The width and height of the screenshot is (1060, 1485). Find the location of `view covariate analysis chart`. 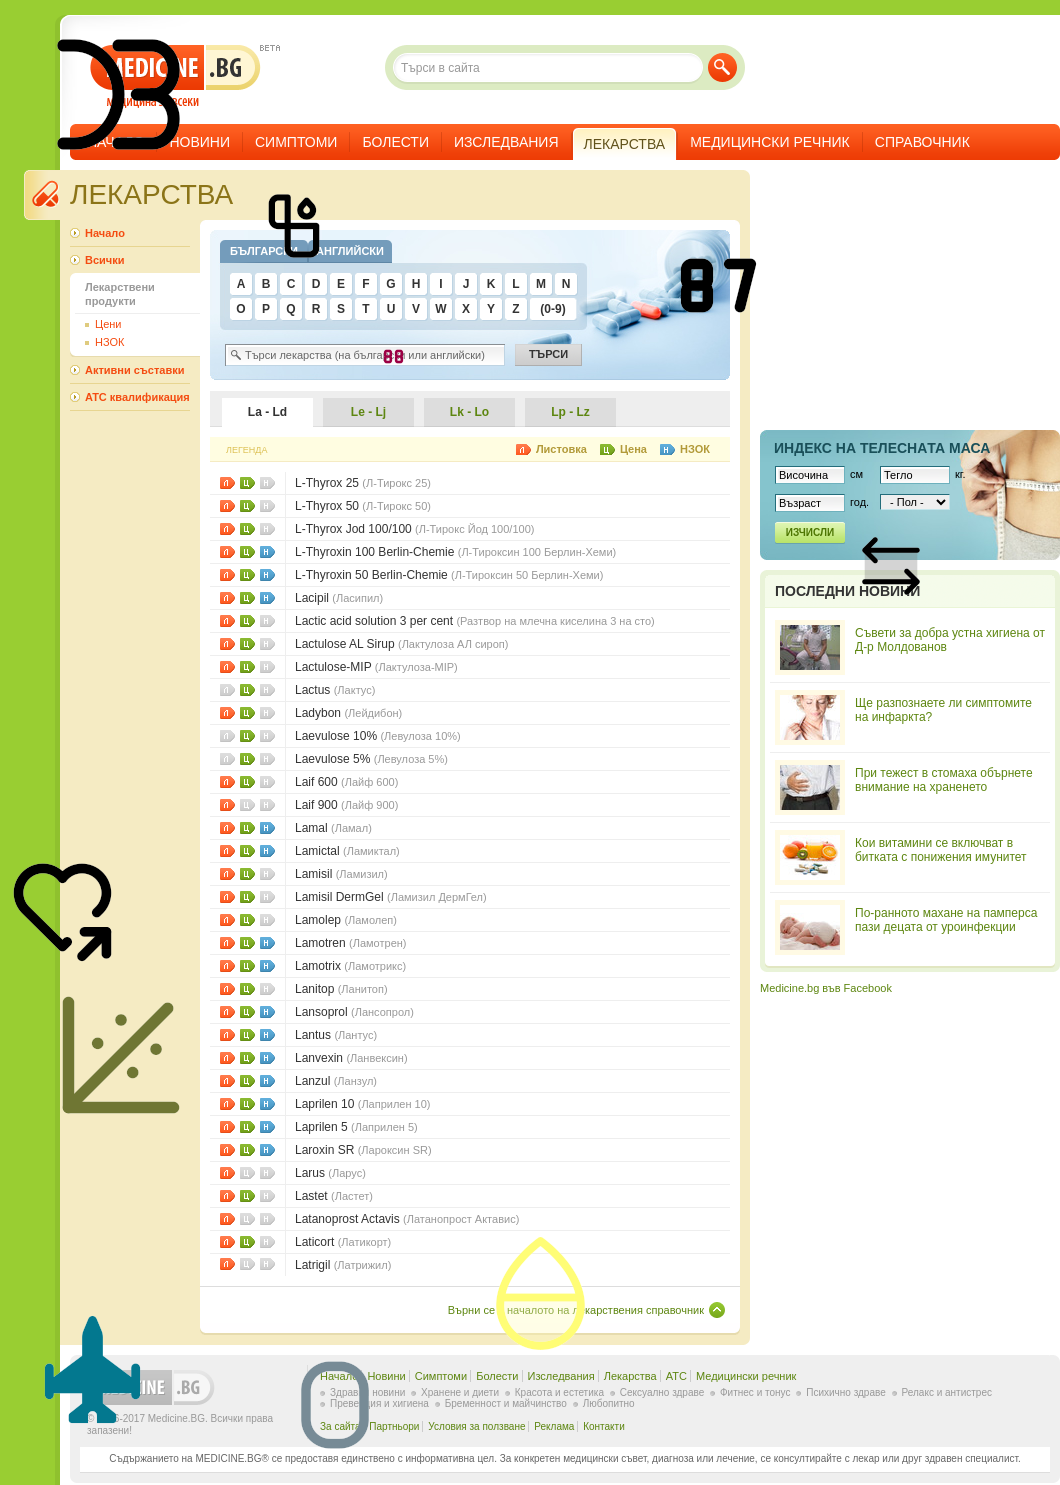

view covariate analysis chart is located at coordinates (121, 1055).